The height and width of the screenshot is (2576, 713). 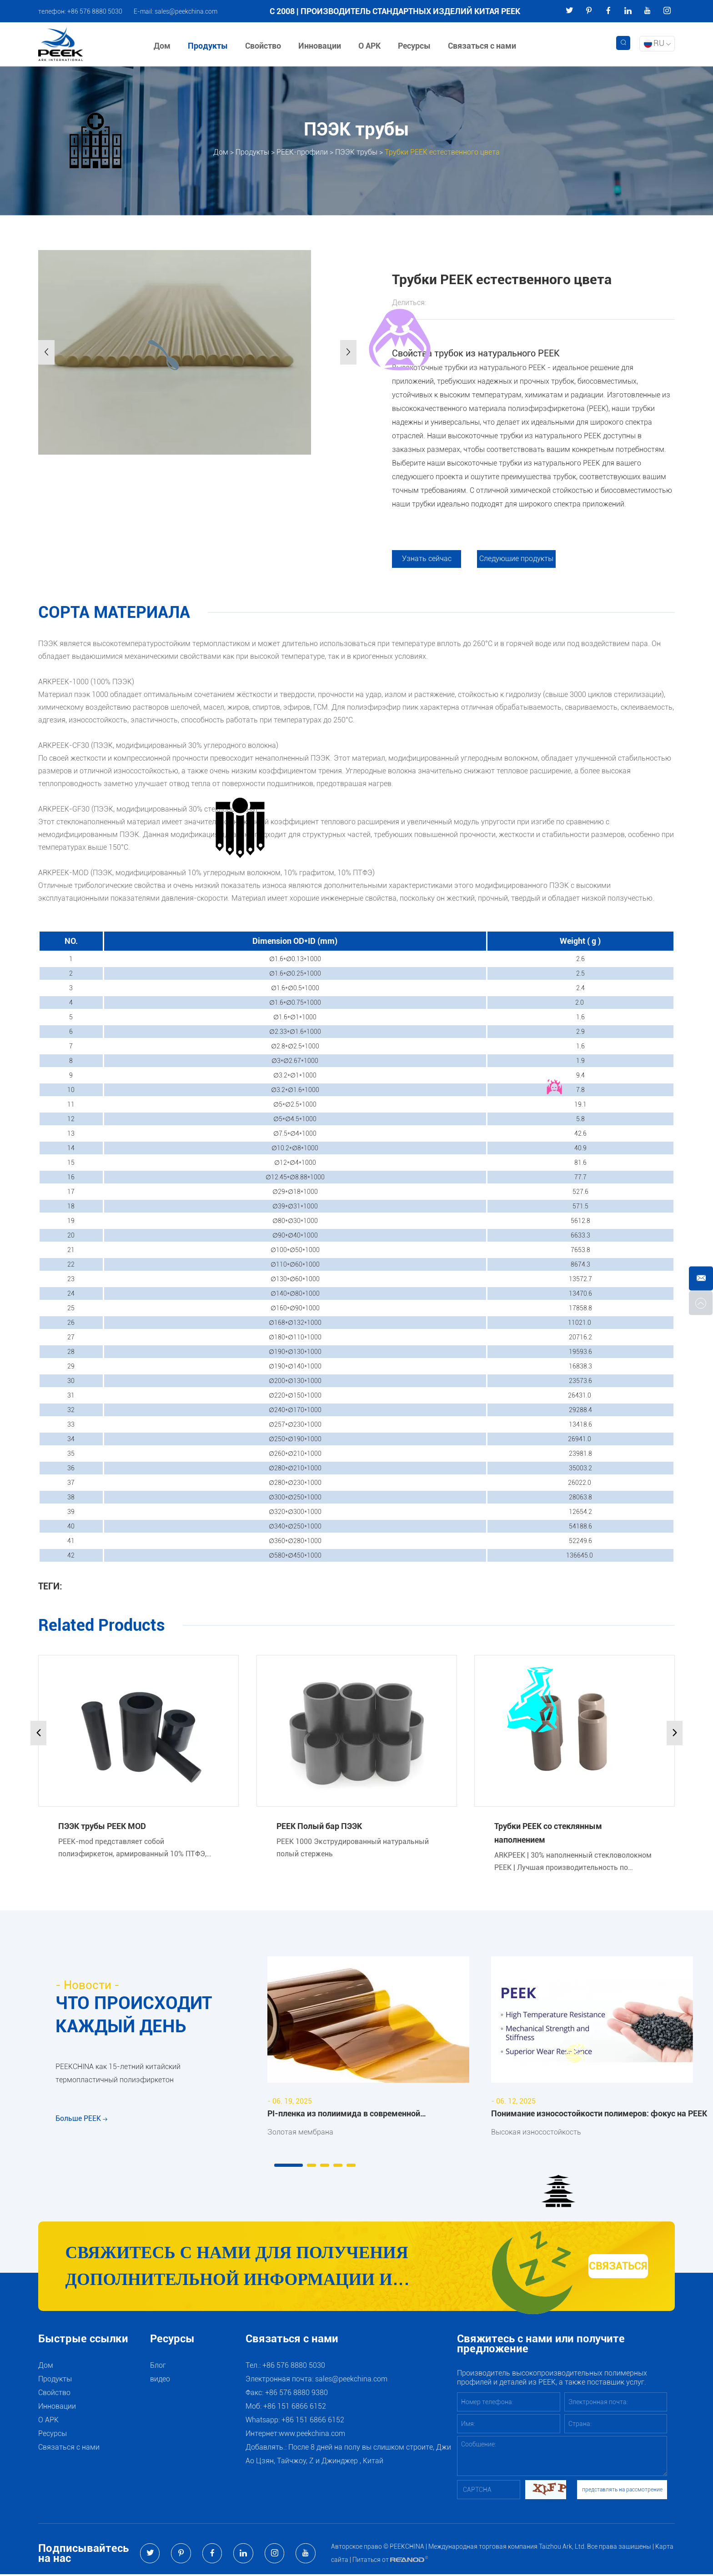 I want to click on select utensil or cutlery option, so click(x=163, y=355).